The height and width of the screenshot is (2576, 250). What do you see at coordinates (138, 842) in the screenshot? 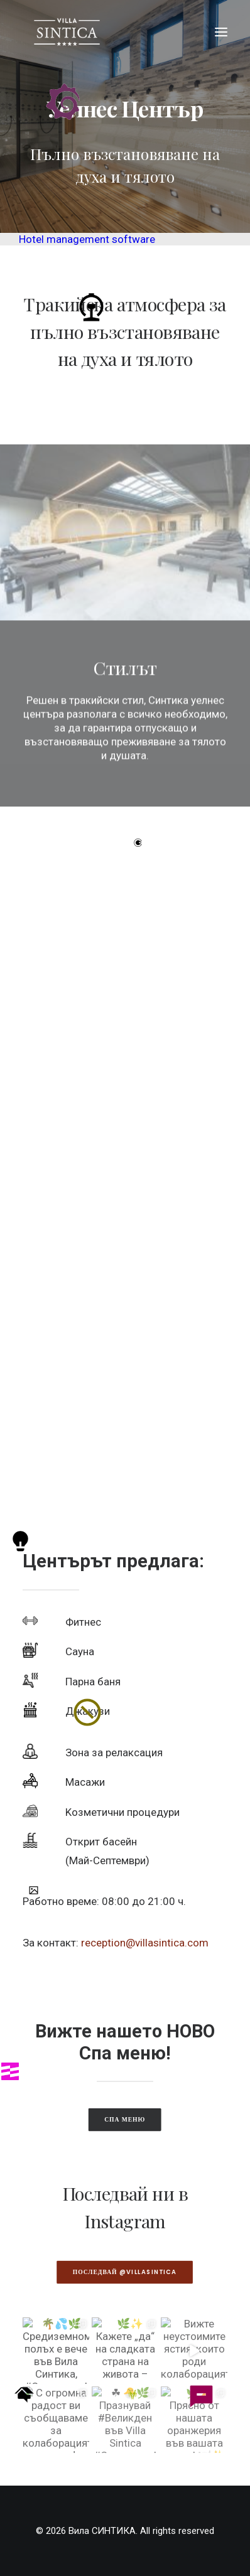
I see `codiepie brand logo` at bounding box center [138, 842].